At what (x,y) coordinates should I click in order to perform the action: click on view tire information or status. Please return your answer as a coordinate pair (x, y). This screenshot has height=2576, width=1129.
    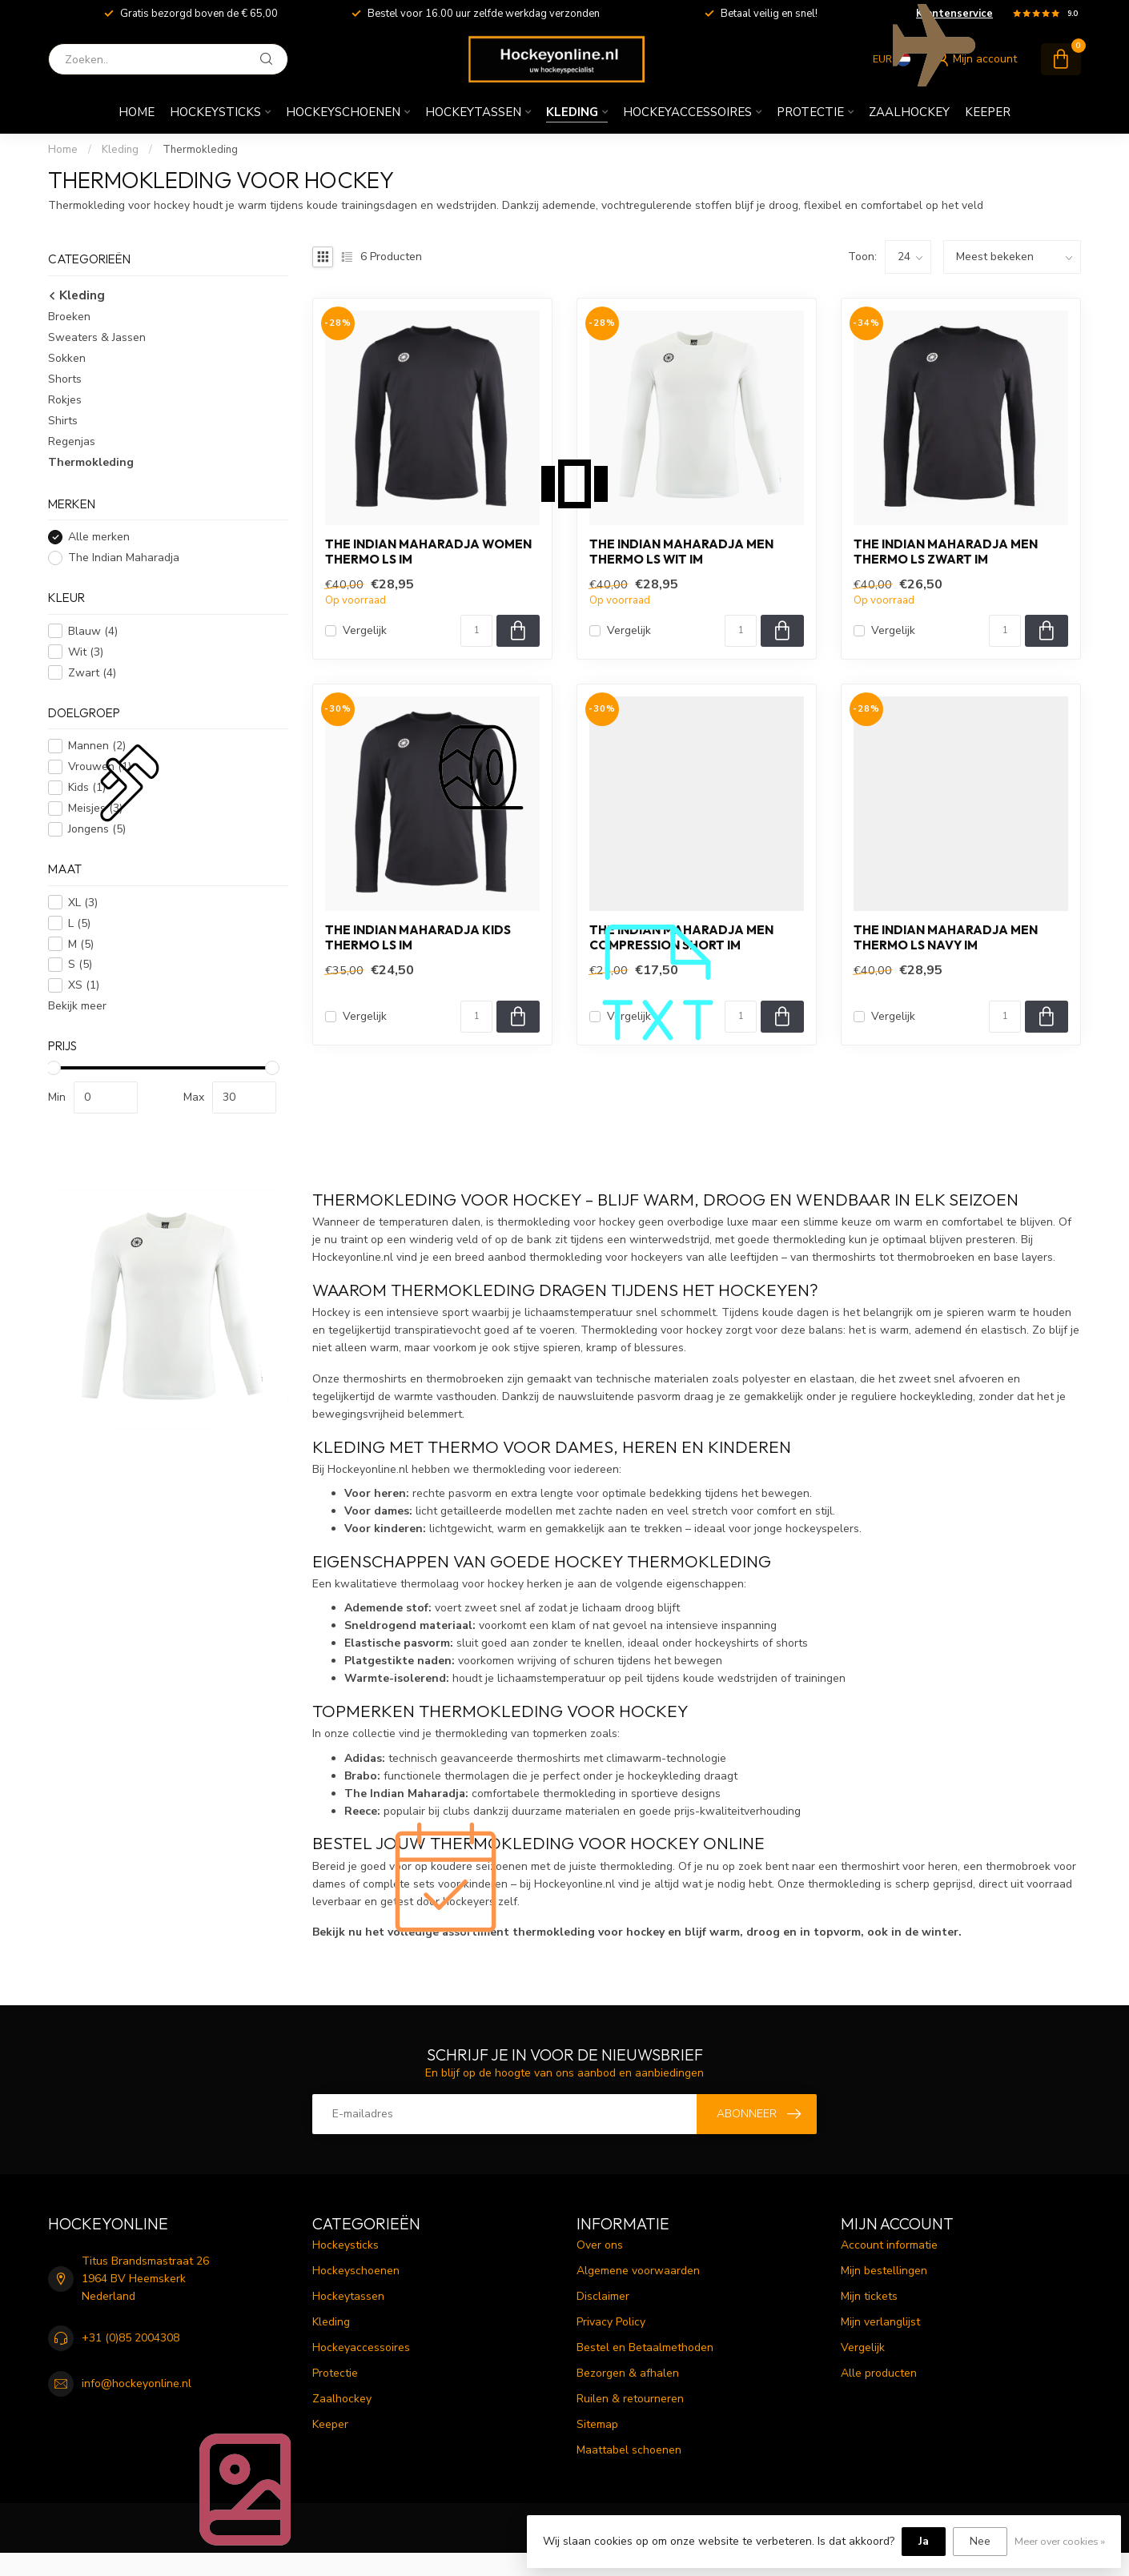
    Looking at the image, I should click on (477, 767).